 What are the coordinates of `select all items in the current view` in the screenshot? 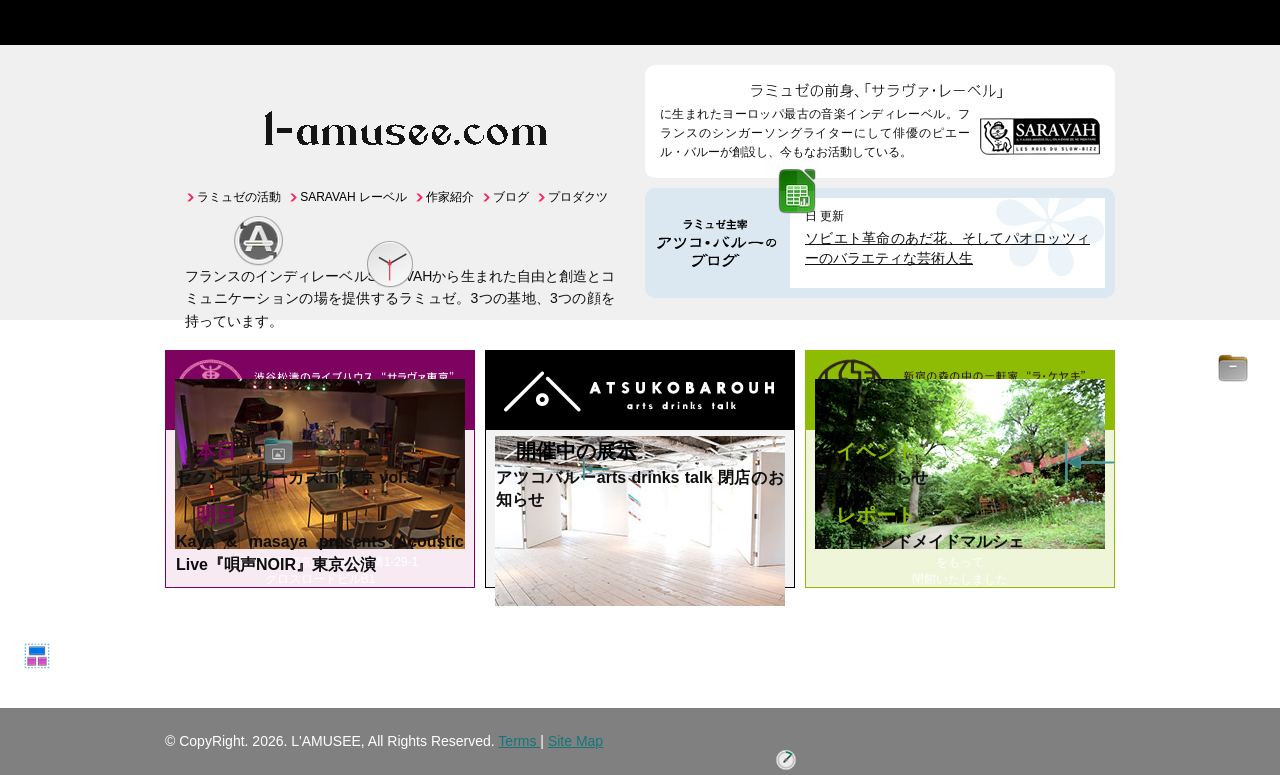 It's located at (37, 656).